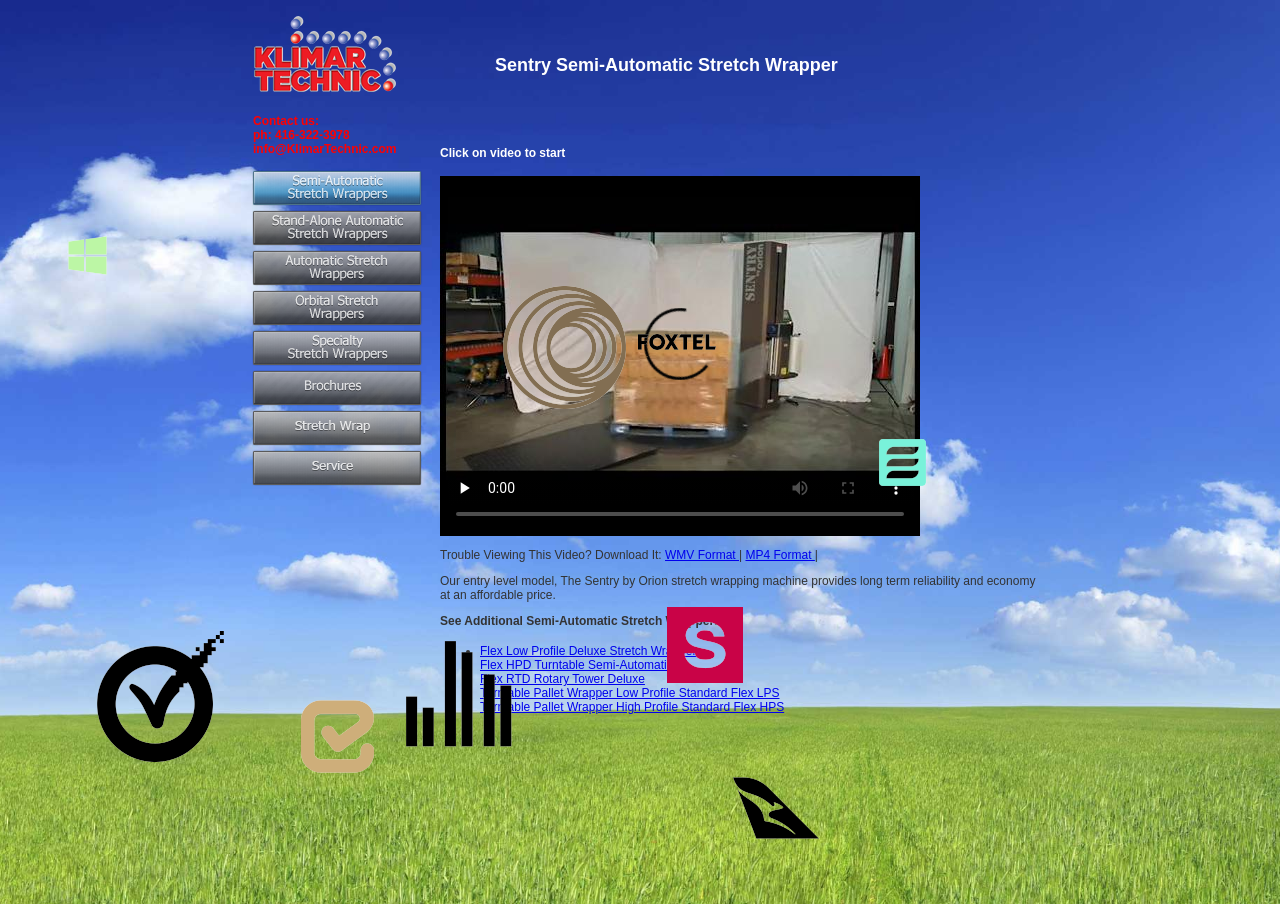  Describe the element at coordinates (705, 645) in the screenshot. I see `open the sahibinden app` at that location.